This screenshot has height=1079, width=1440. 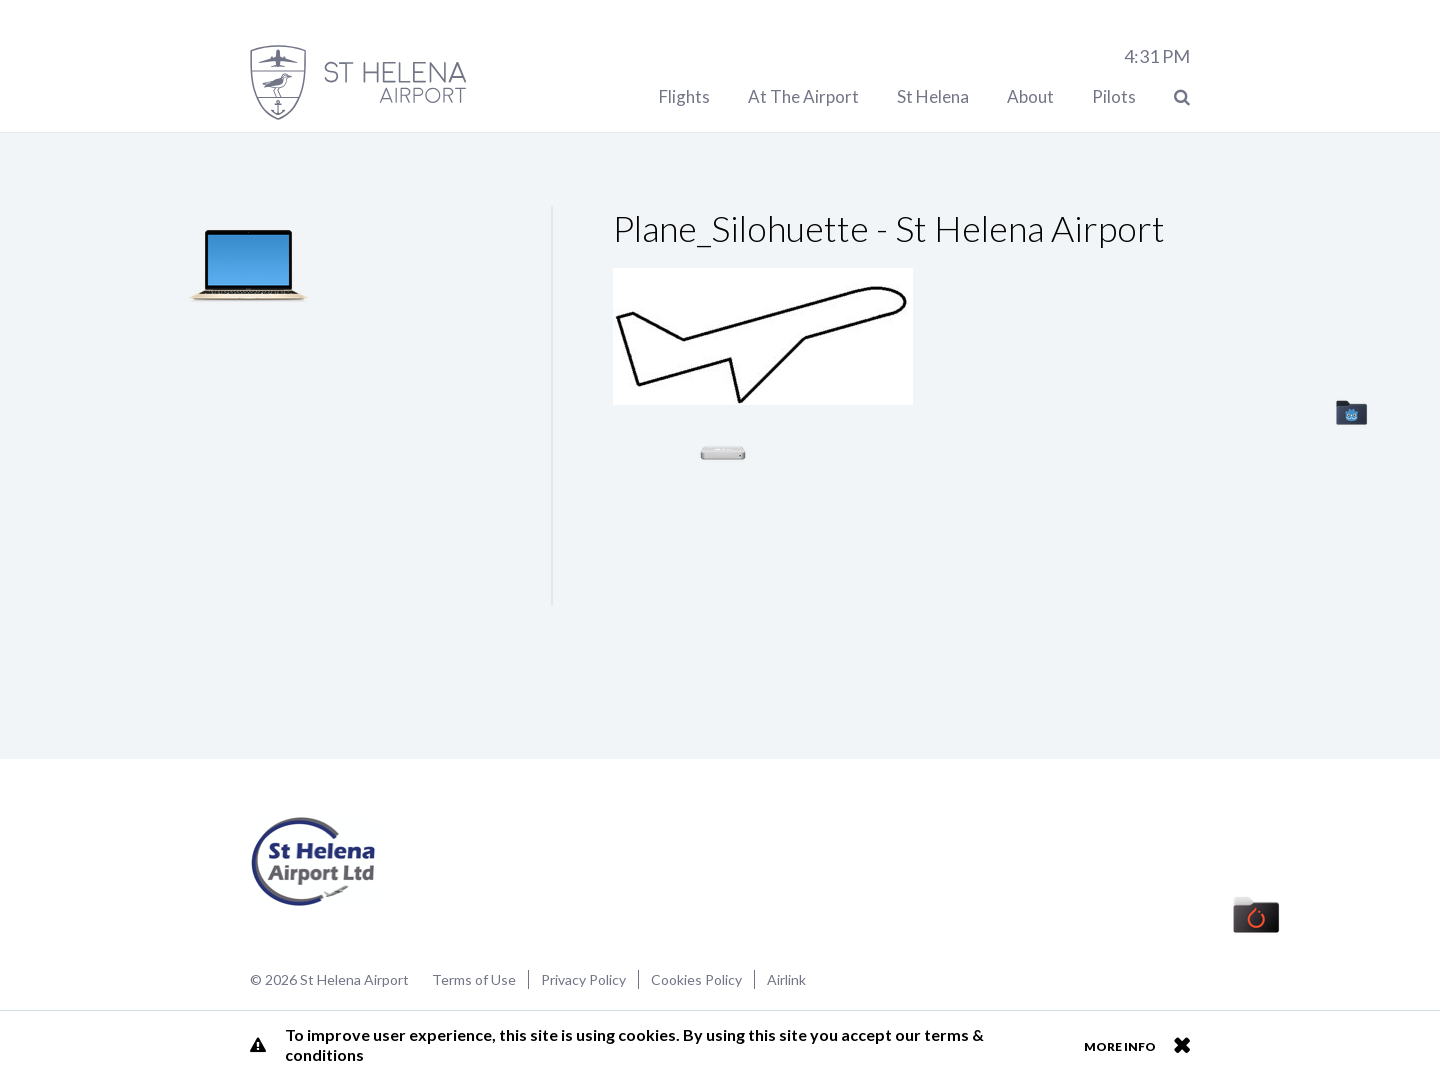 What do you see at coordinates (723, 446) in the screenshot?
I see `apple tv device or app` at bounding box center [723, 446].